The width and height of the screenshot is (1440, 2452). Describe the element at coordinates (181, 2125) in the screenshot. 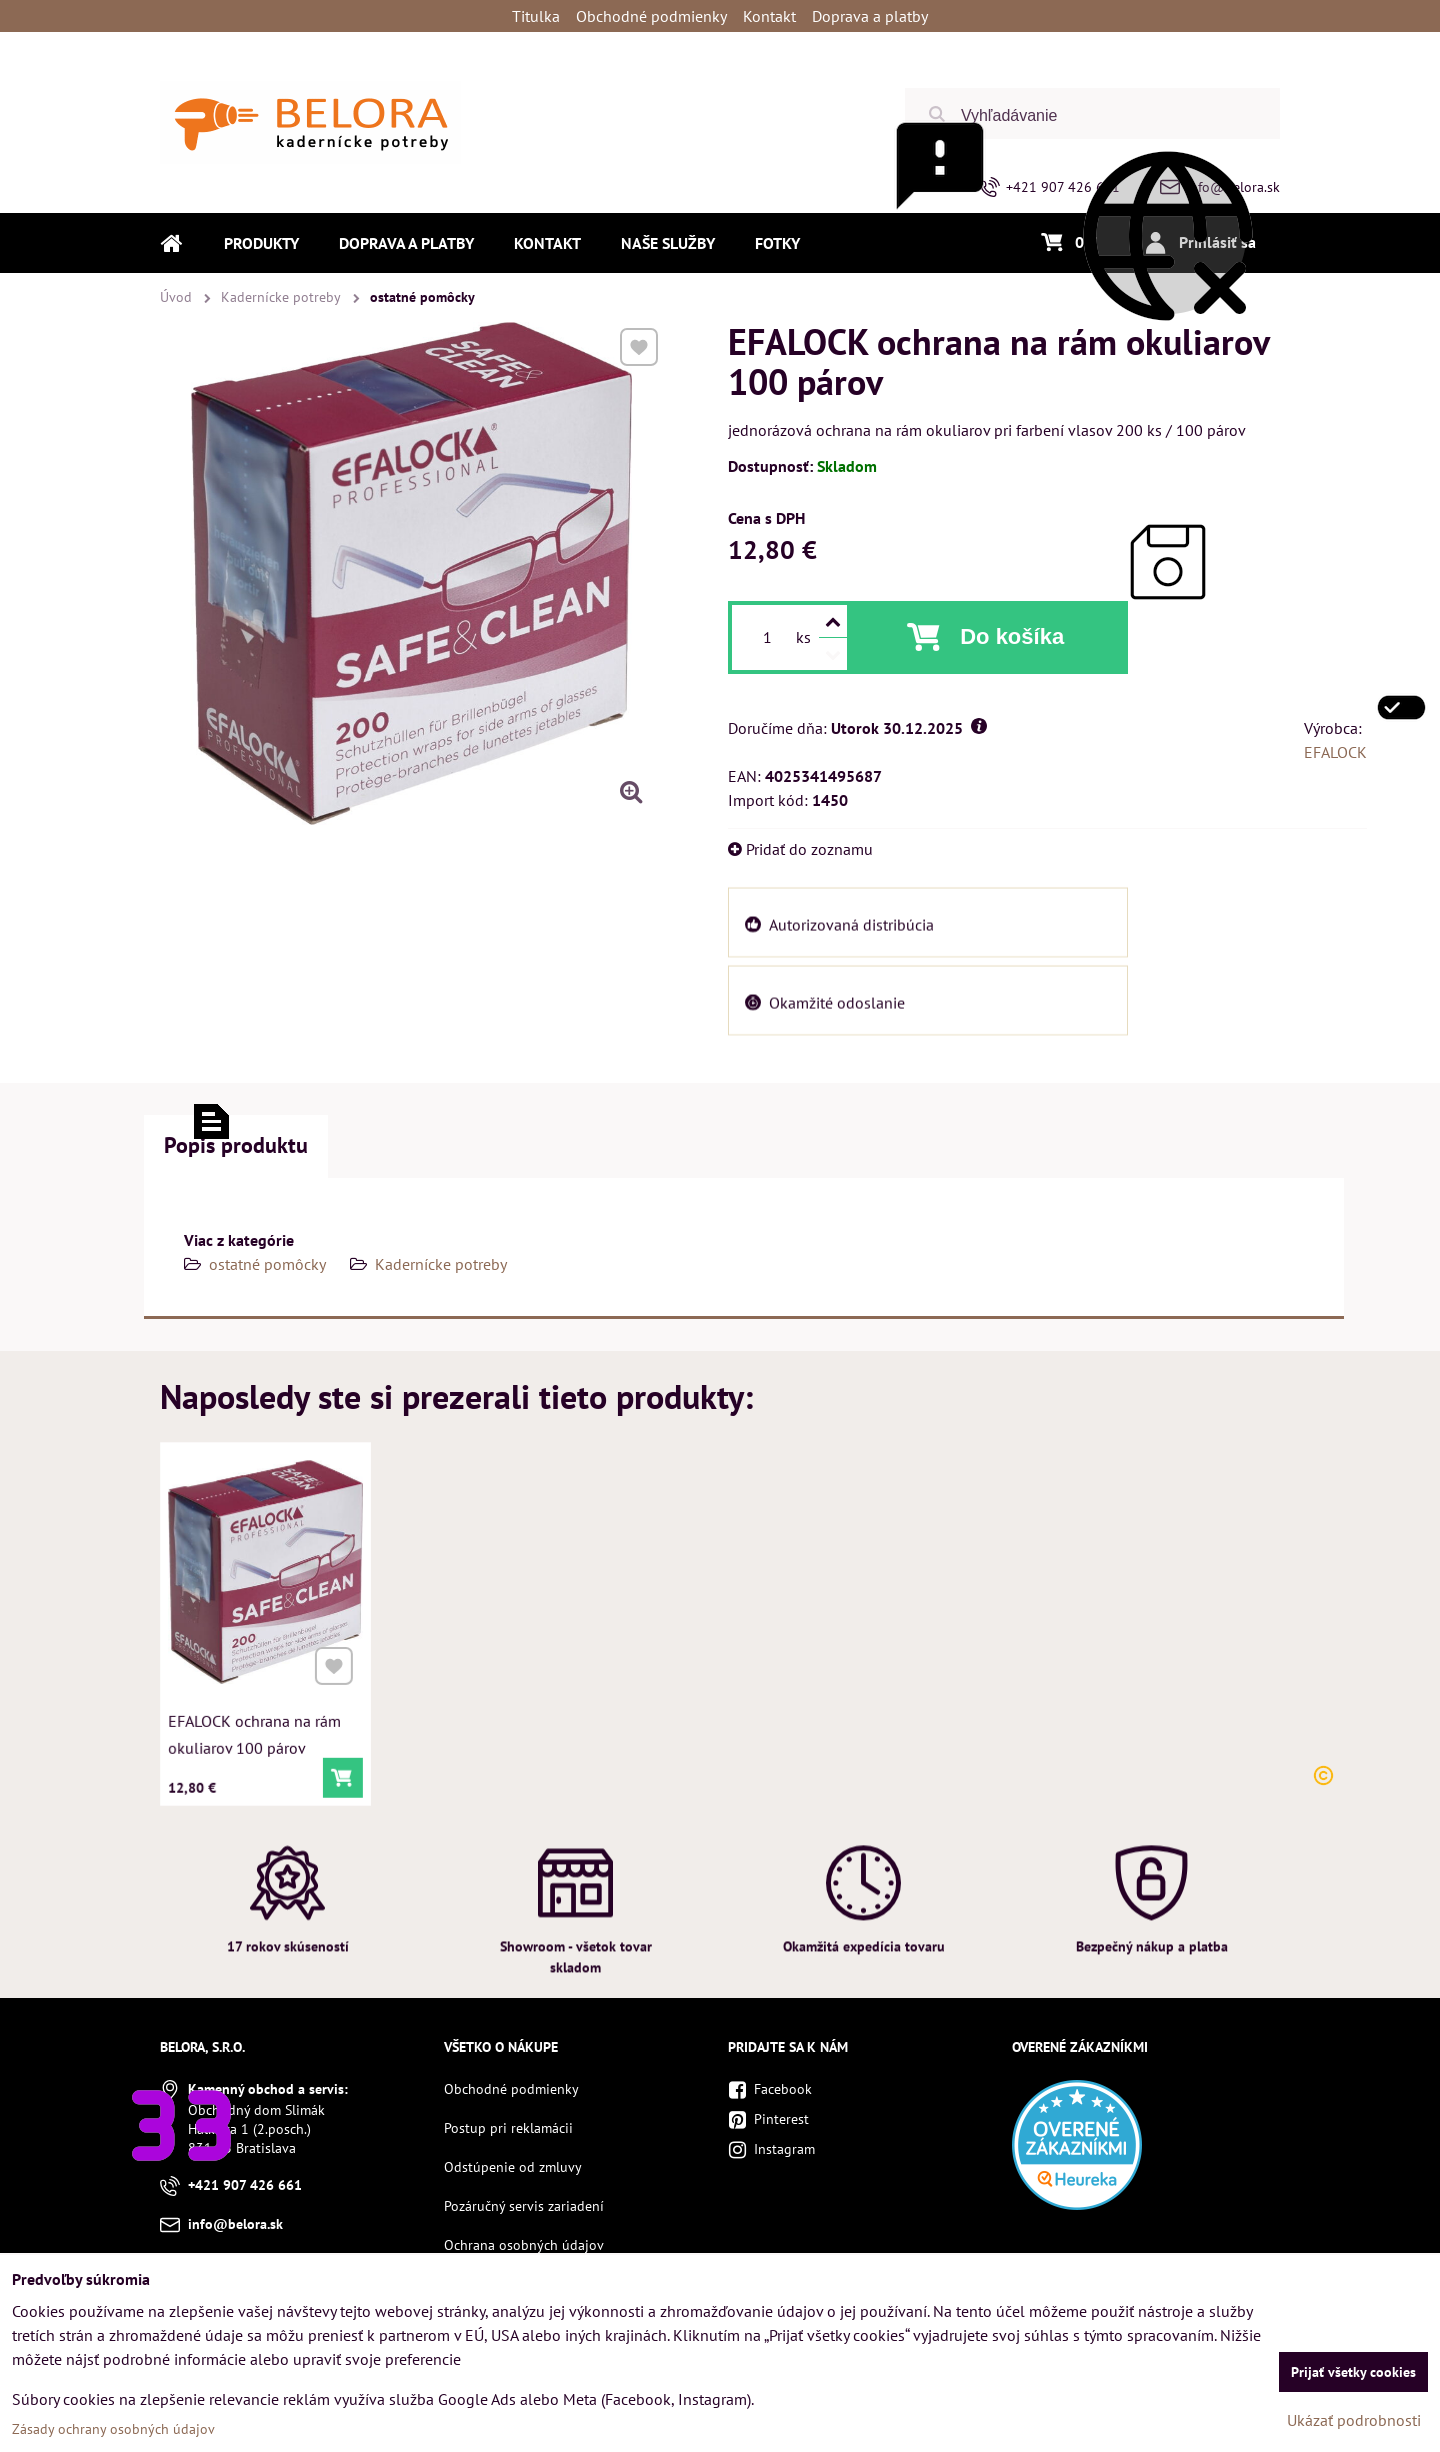

I see `indicates item number 33 in a list or sequence` at that location.